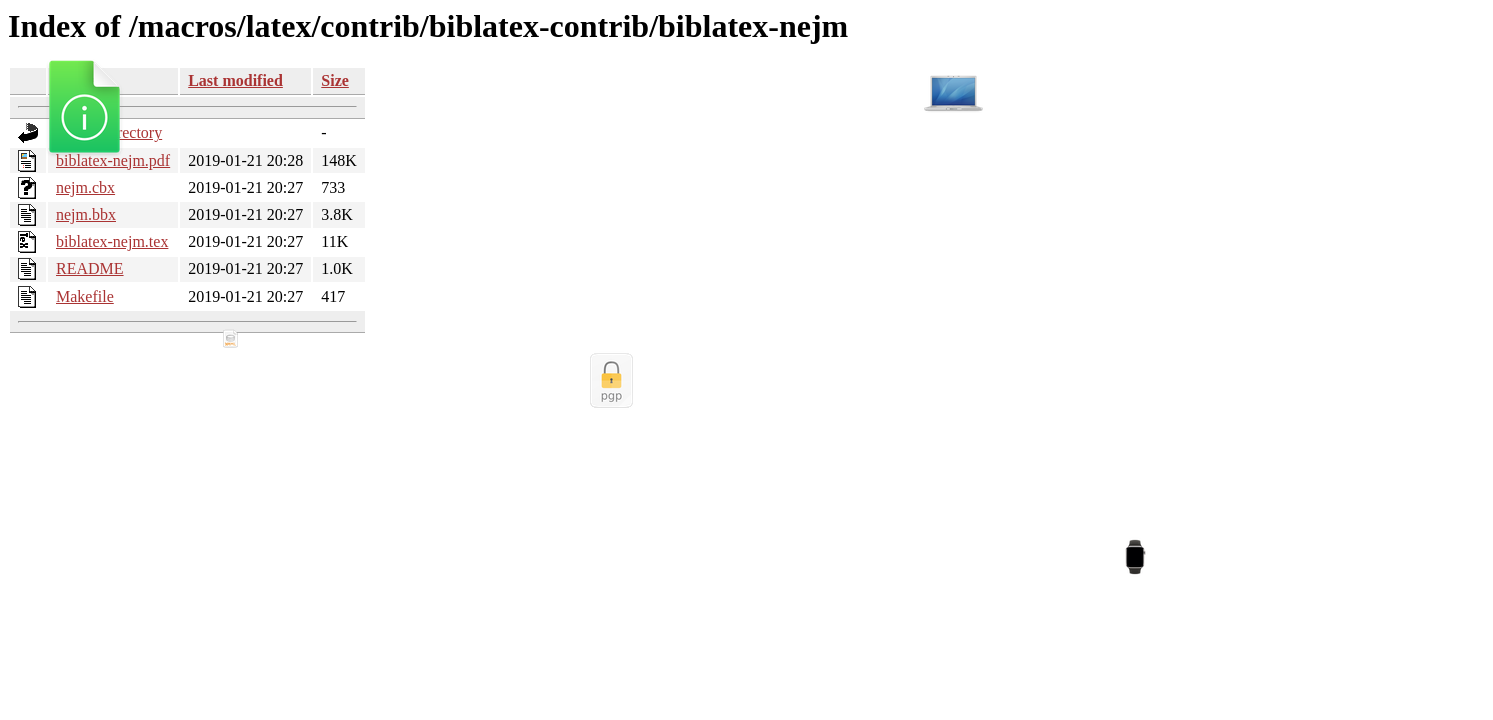  I want to click on a pgp-encrypted file, so click(611, 380).